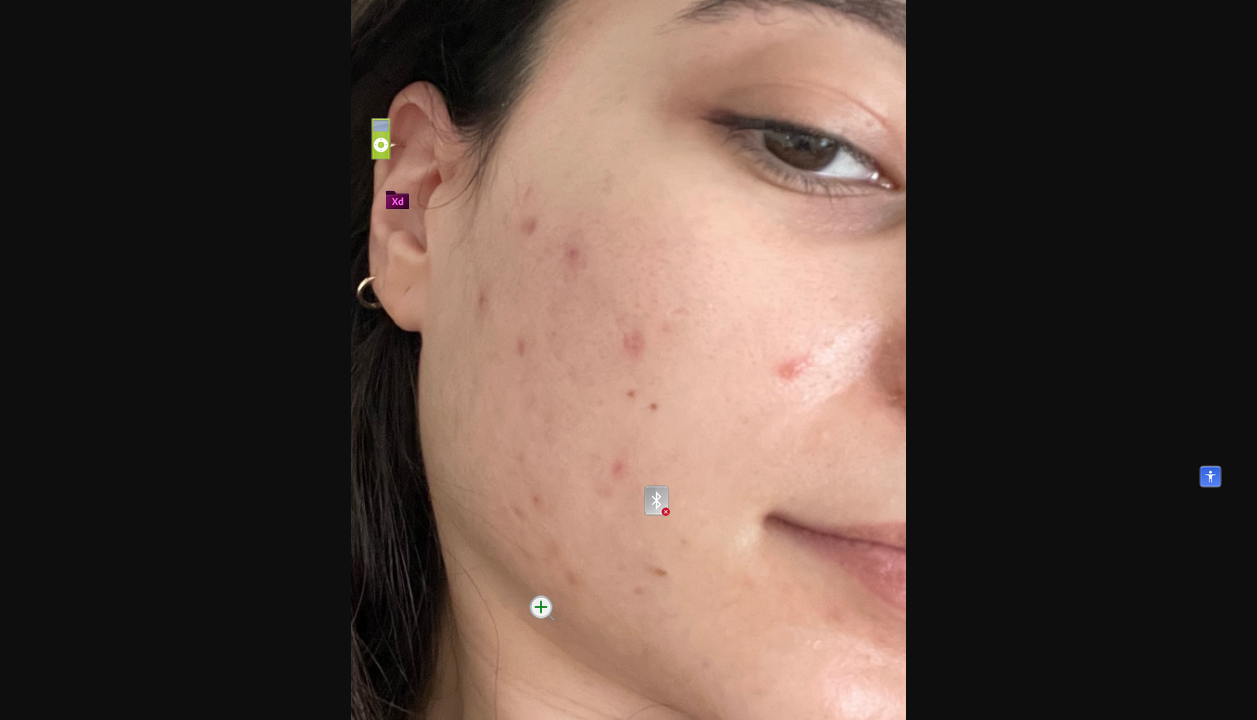 The height and width of the screenshot is (720, 1257). Describe the element at coordinates (381, 139) in the screenshot. I see `iPod nano device in green color` at that location.